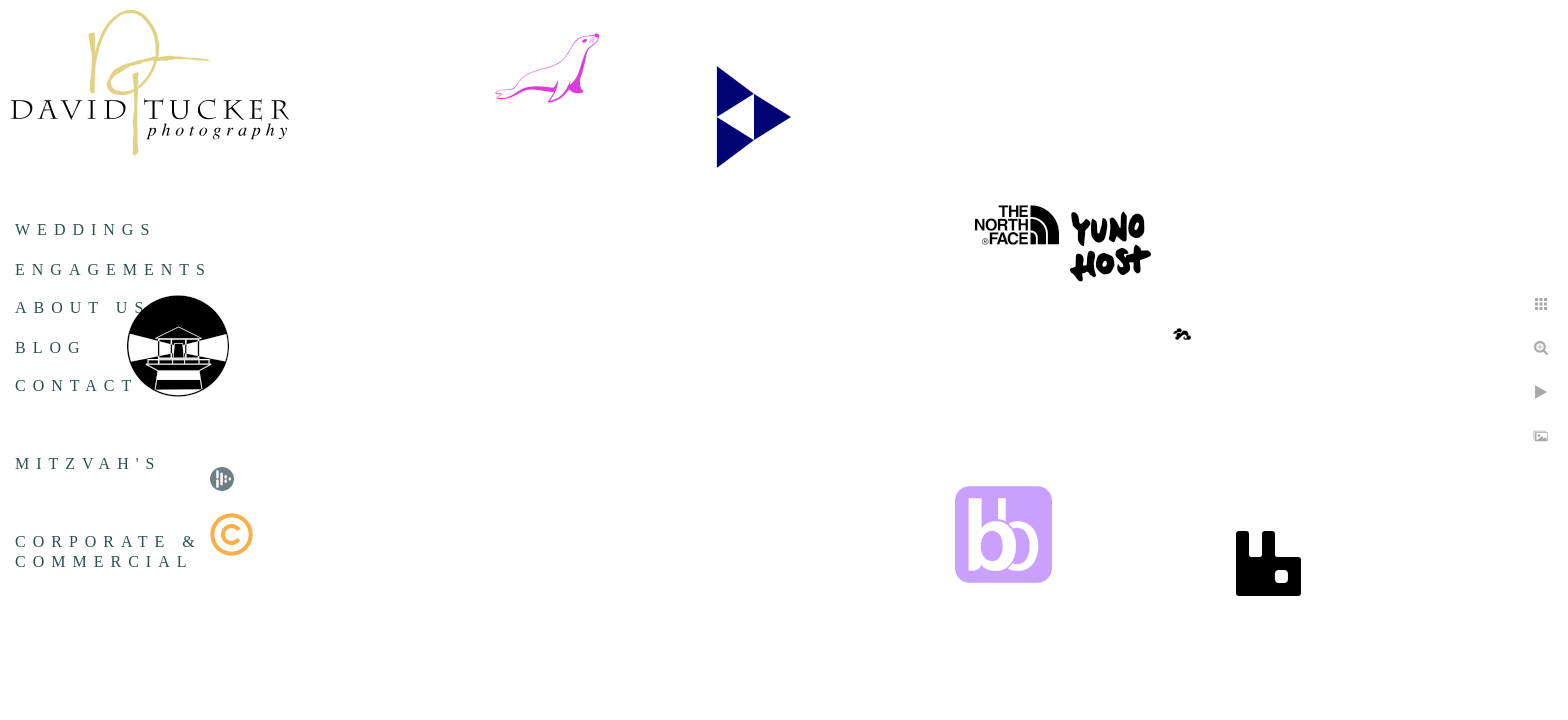  I want to click on The North Face brand logo, so click(1017, 225).